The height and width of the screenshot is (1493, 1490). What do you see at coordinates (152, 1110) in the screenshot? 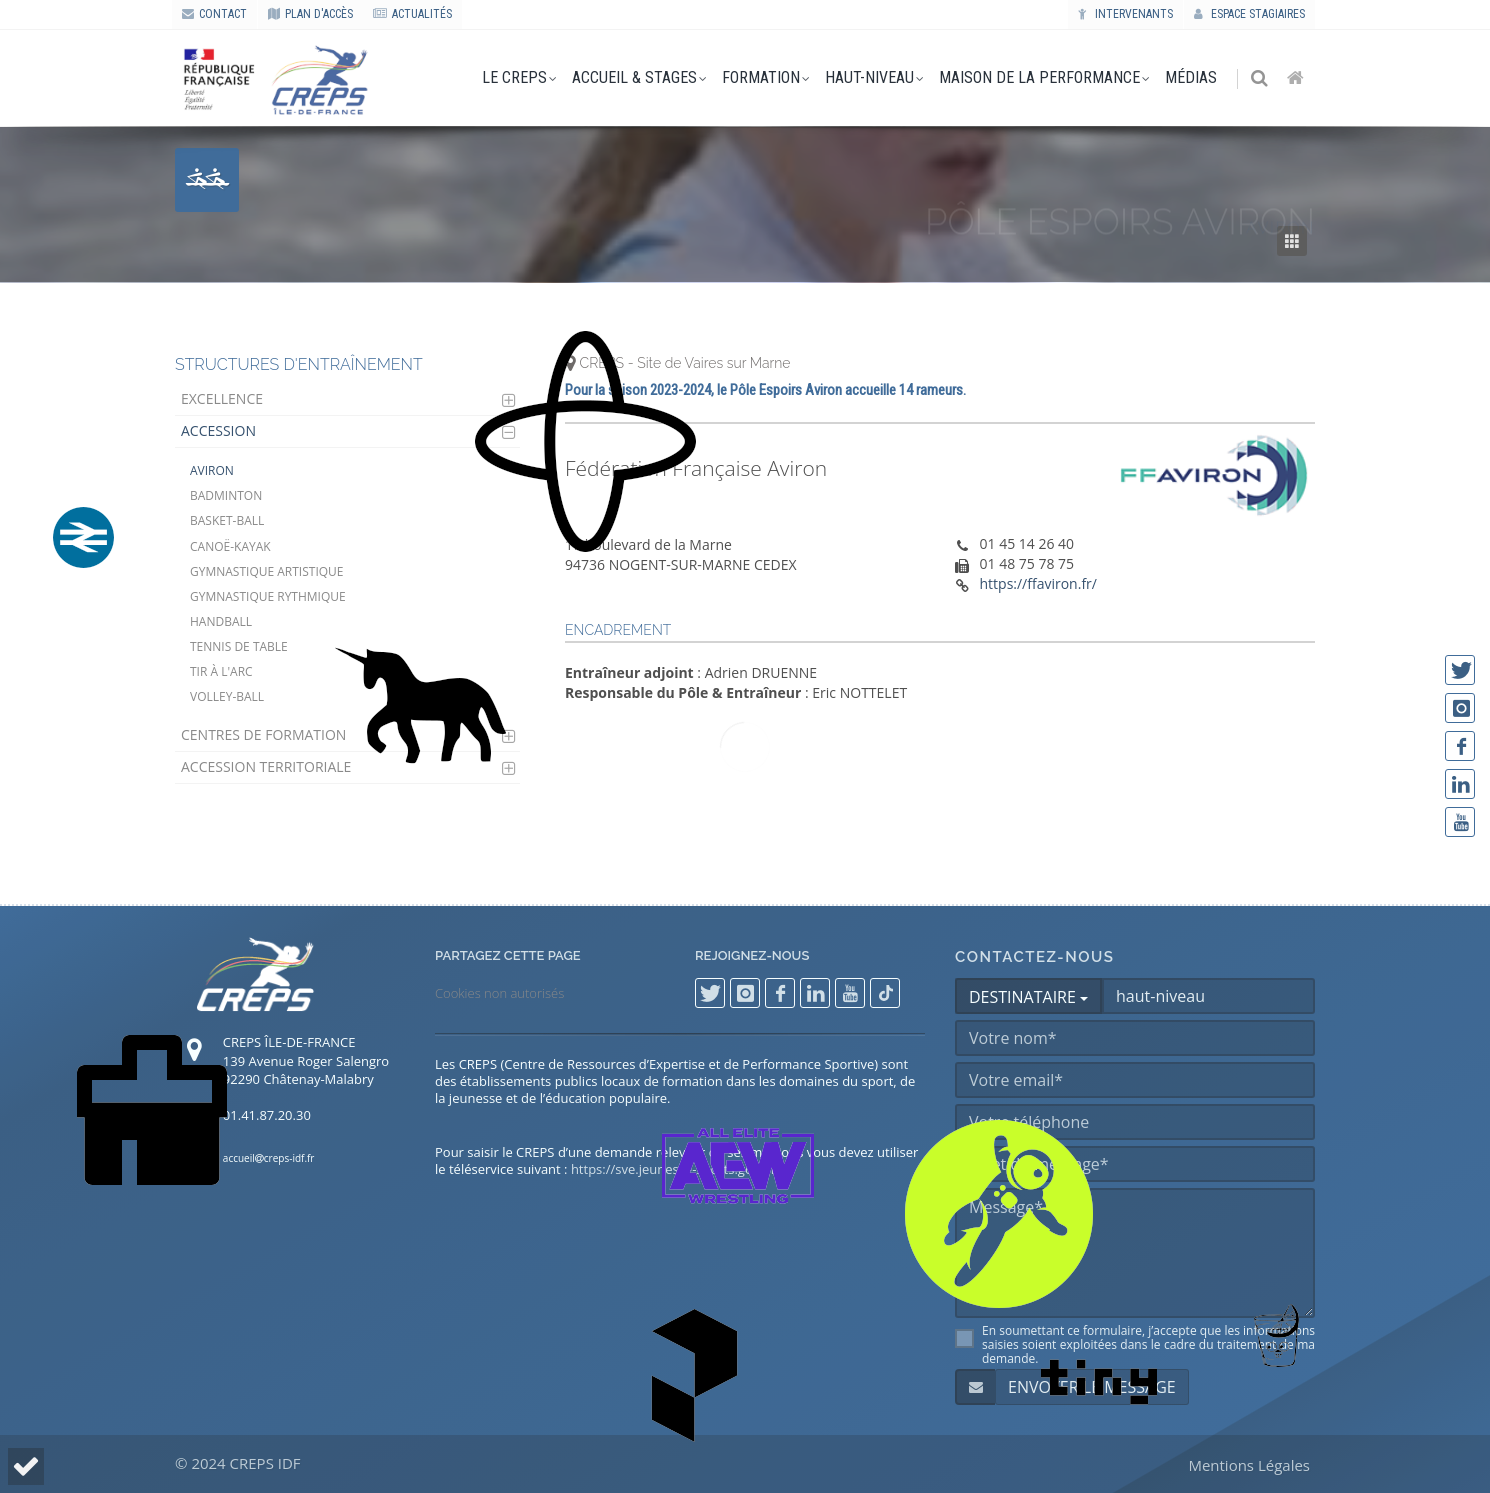
I see `access brush or painting tools` at bounding box center [152, 1110].